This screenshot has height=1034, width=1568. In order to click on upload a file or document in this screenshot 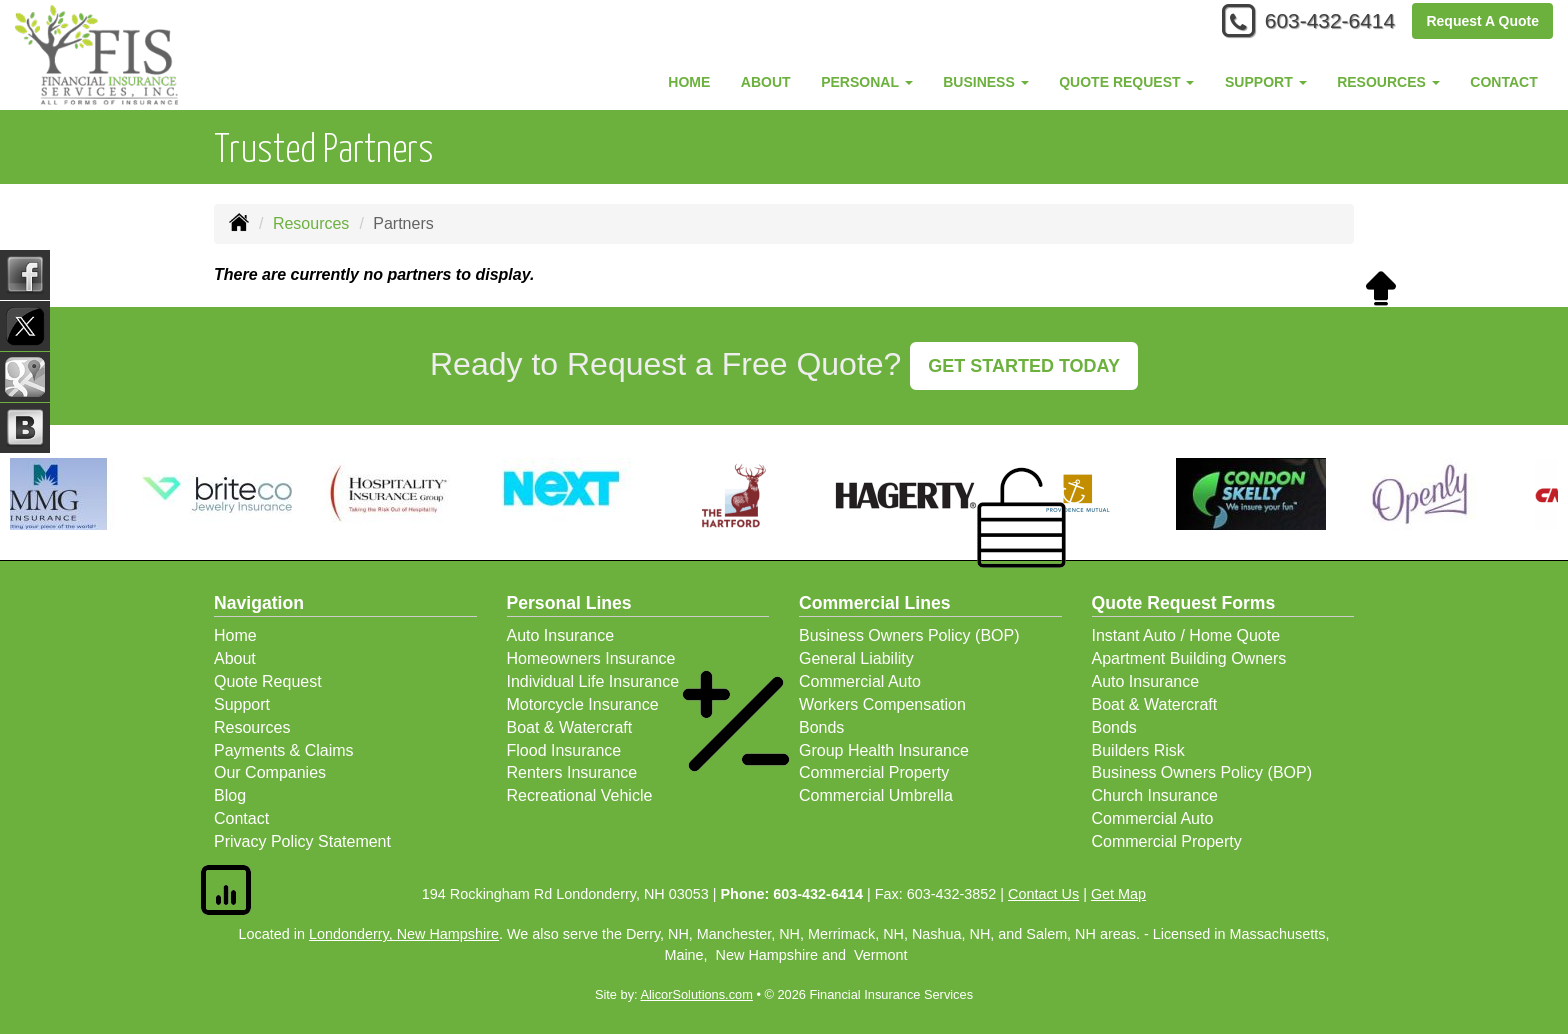, I will do `click(1381, 288)`.